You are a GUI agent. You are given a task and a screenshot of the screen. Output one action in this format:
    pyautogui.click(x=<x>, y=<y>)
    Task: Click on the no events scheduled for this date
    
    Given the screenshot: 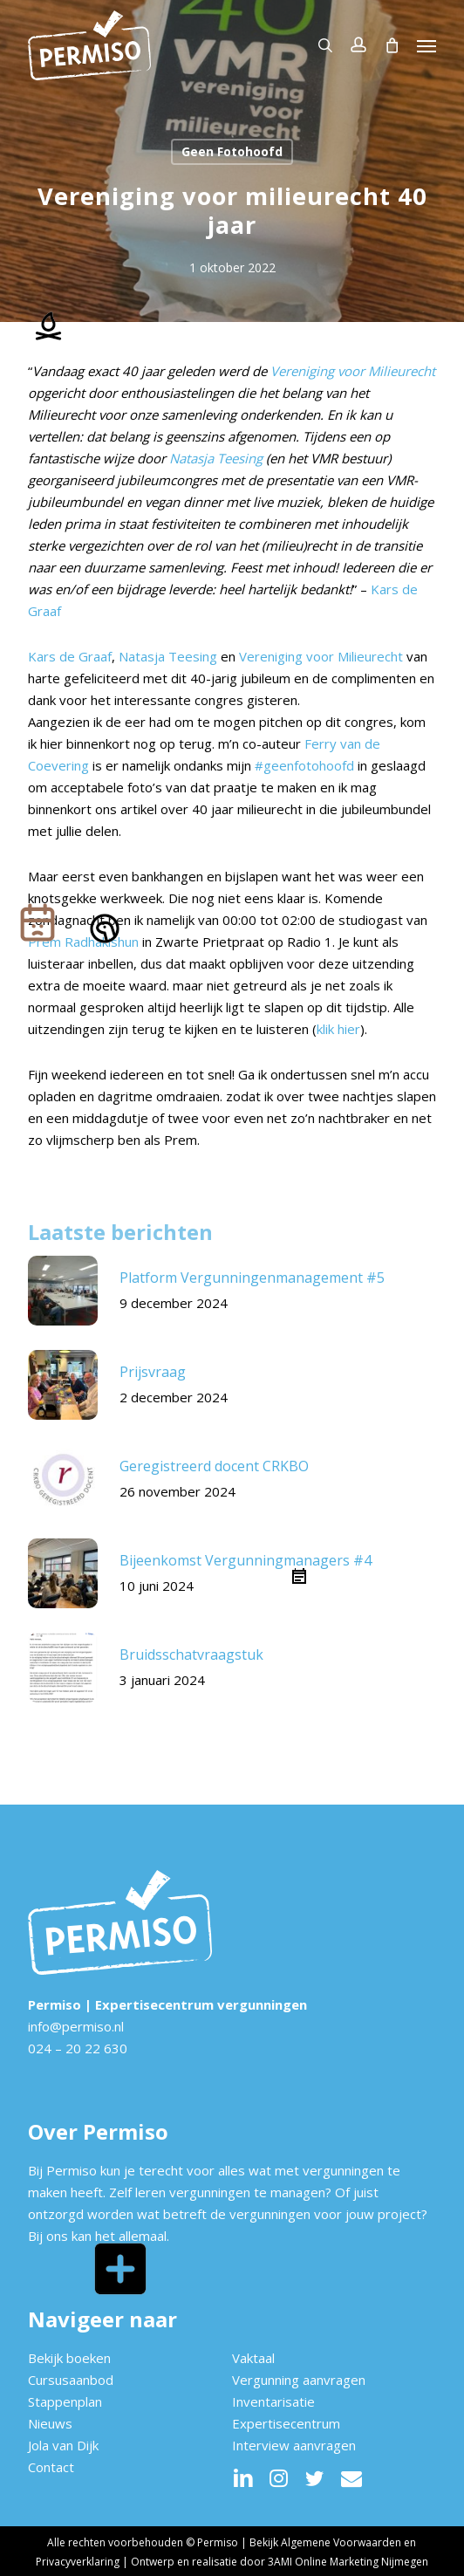 What is the action you would take?
    pyautogui.click(x=38, y=922)
    